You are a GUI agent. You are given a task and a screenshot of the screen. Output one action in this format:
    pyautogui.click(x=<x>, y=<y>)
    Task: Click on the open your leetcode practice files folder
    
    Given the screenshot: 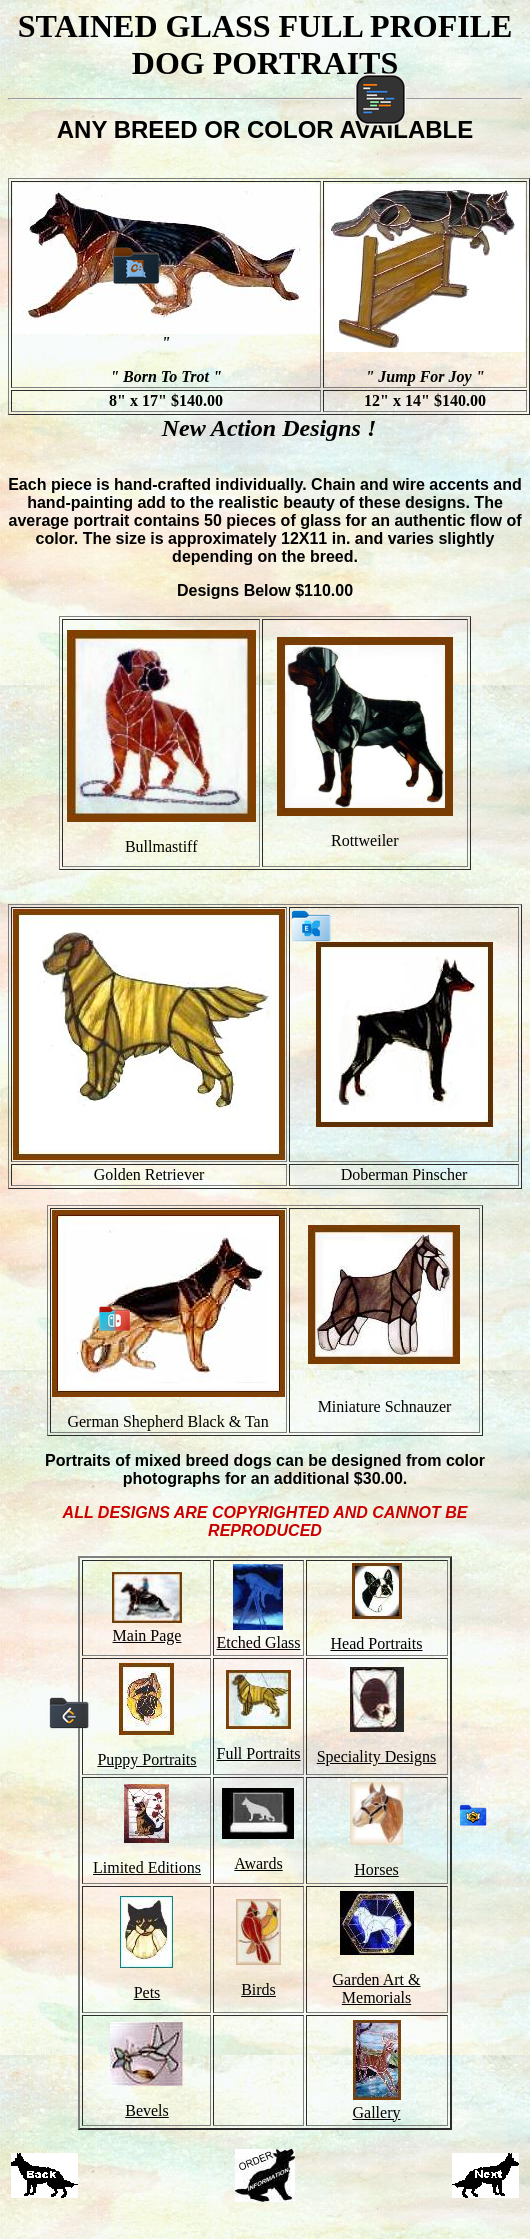 What is the action you would take?
    pyautogui.click(x=69, y=1714)
    